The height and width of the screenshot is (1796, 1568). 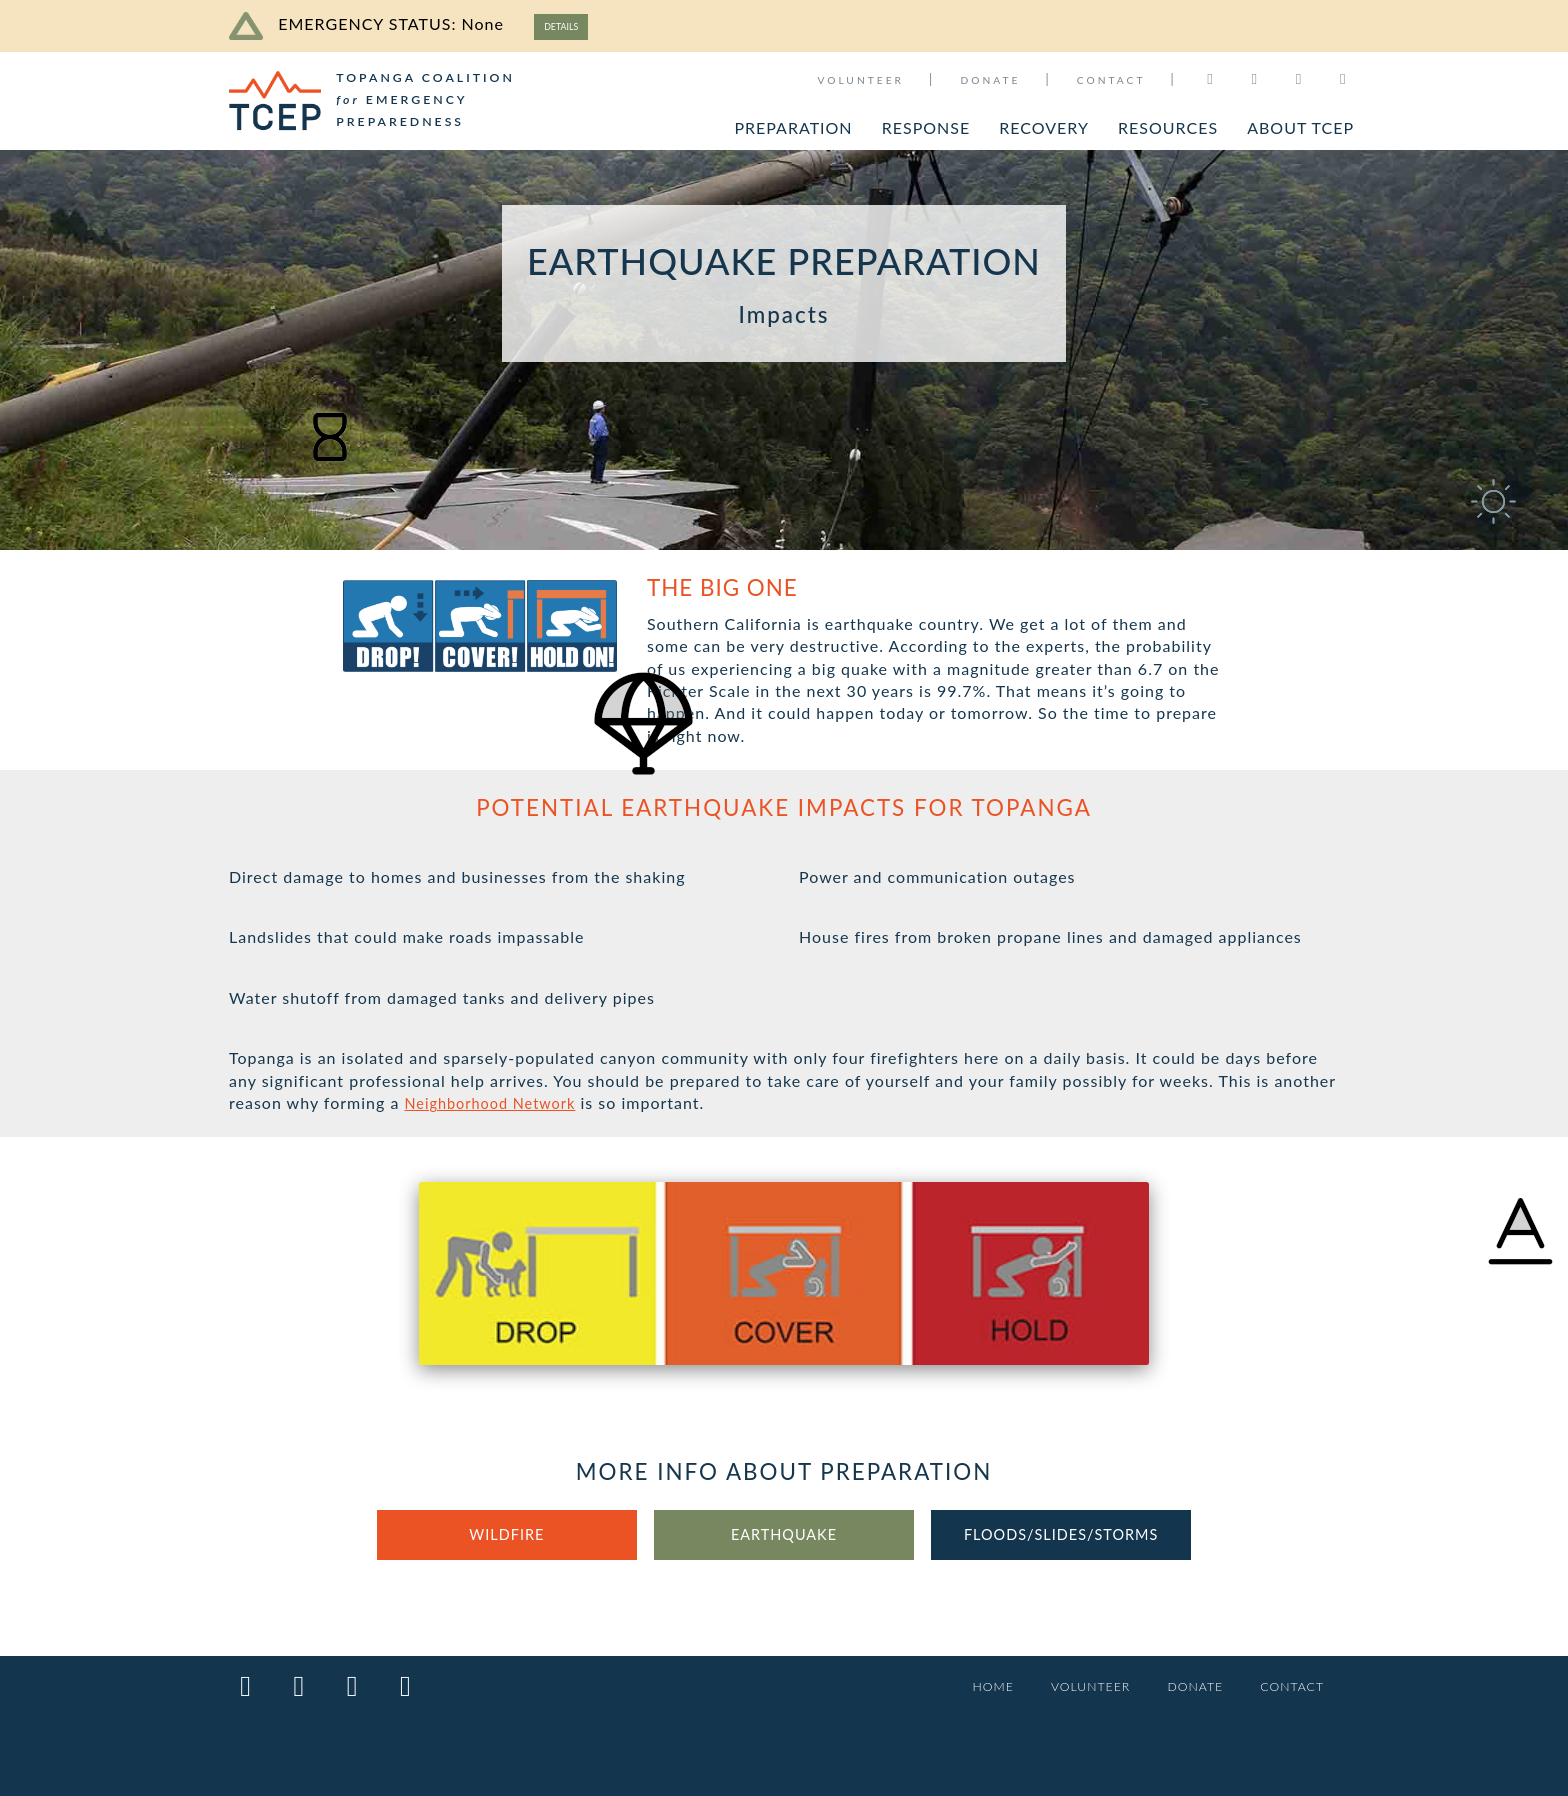 What do you see at coordinates (1520, 1232) in the screenshot?
I see `apply underline formatting to text` at bounding box center [1520, 1232].